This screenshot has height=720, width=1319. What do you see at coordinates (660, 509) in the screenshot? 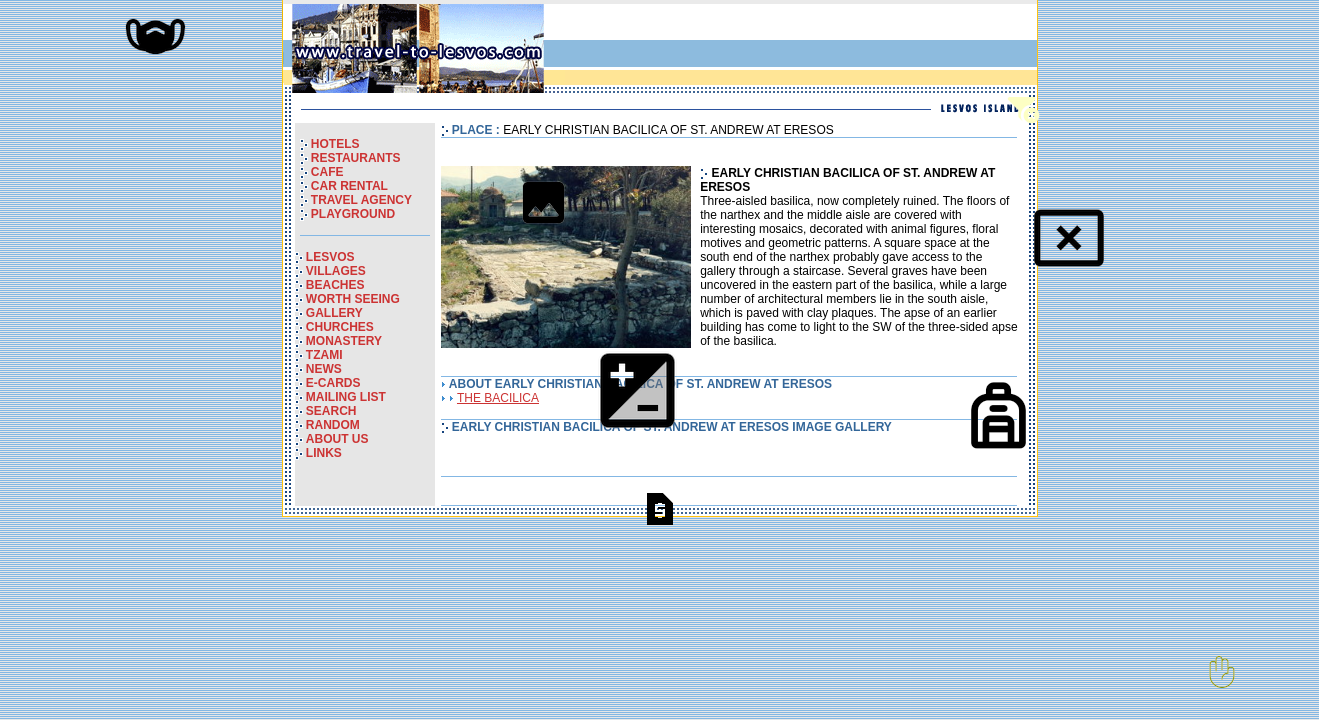
I see `view invoice or billing document` at bounding box center [660, 509].